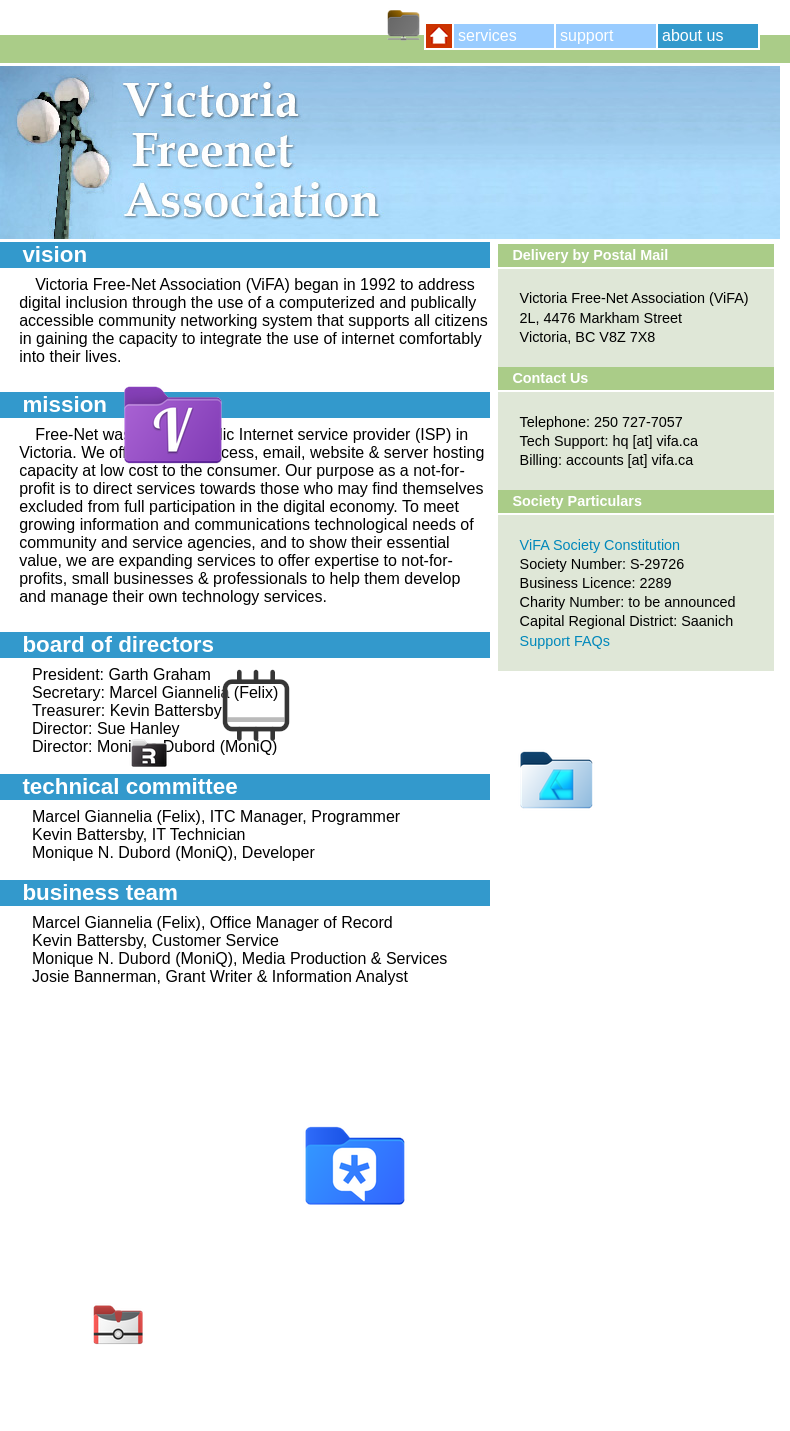 The height and width of the screenshot is (1431, 790). Describe the element at coordinates (556, 782) in the screenshot. I see `open folder containing Affinity Designer files` at that location.